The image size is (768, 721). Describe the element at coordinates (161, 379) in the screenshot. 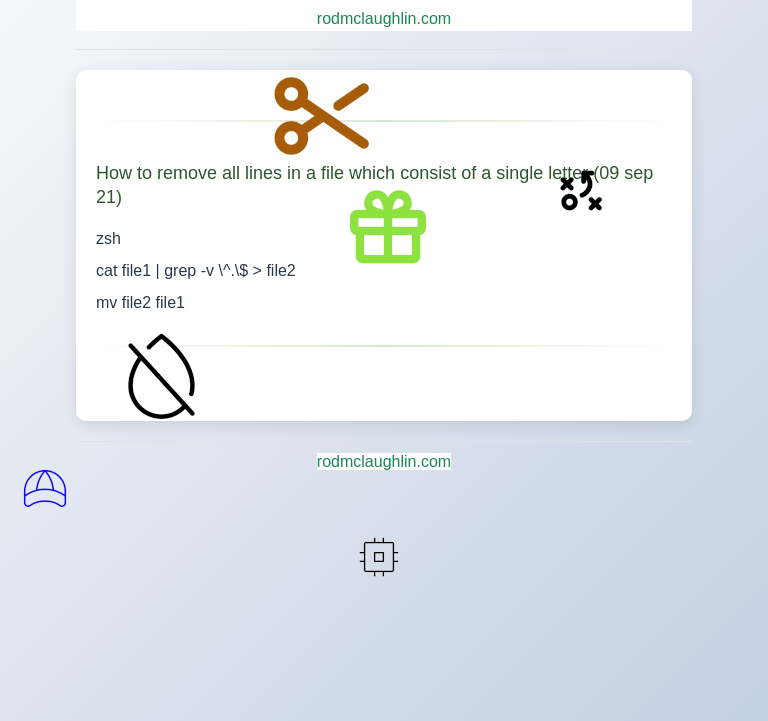

I see `disable water or liquid detection` at that location.